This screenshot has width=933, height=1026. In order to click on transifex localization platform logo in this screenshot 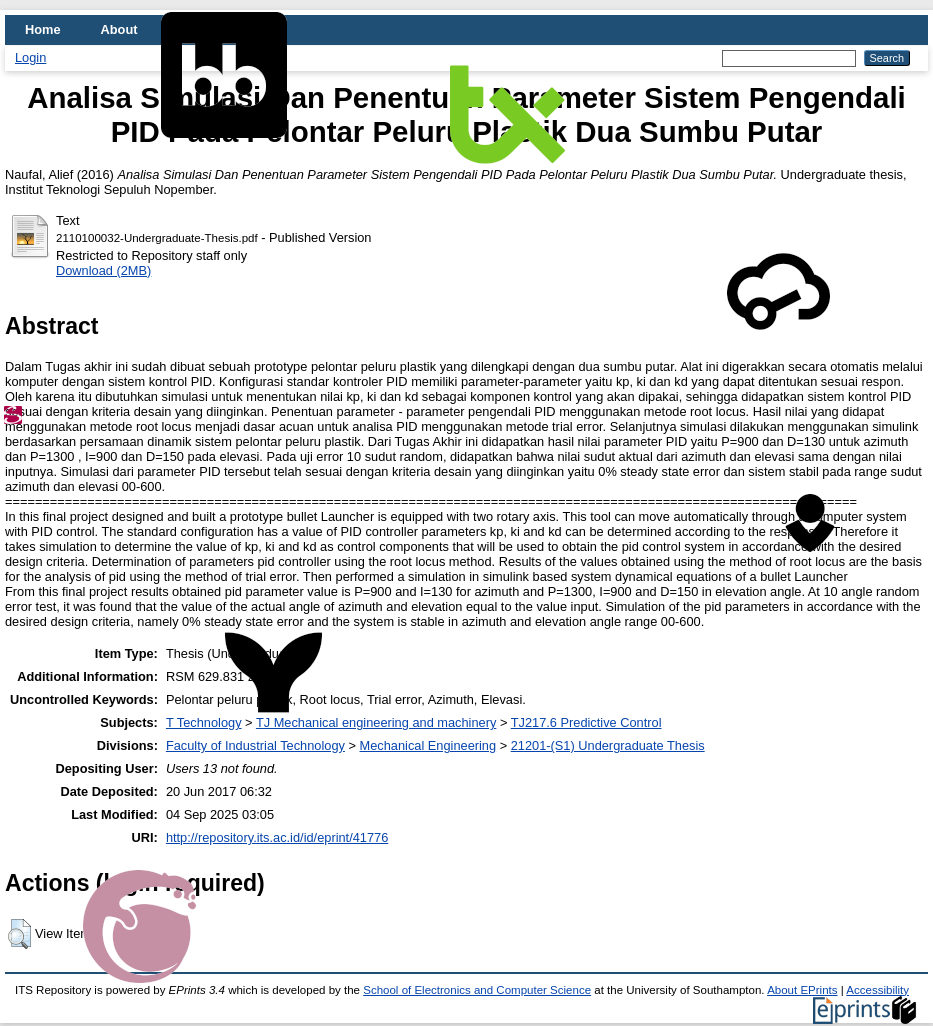, I will do `click(507, 114)`.